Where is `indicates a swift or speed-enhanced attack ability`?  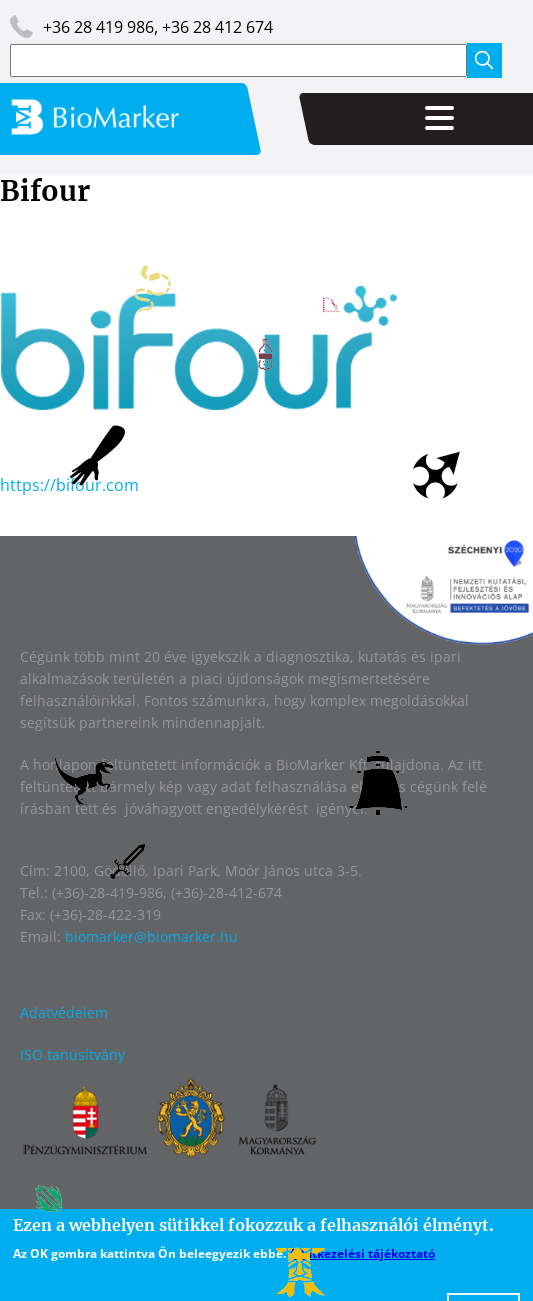 indicates a swift or speed-enhanced attack ability is located at coordinates (48, 1198).